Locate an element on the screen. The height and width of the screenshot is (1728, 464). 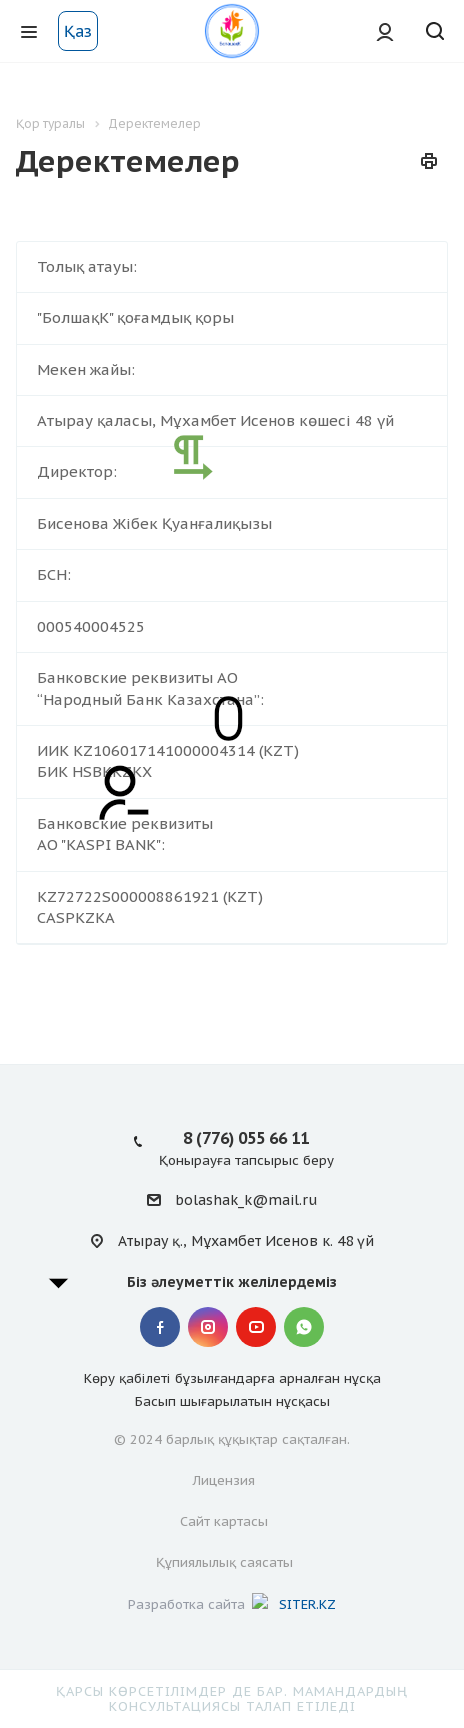
indicates zero items or empty count is located at coordinates (228, 718).